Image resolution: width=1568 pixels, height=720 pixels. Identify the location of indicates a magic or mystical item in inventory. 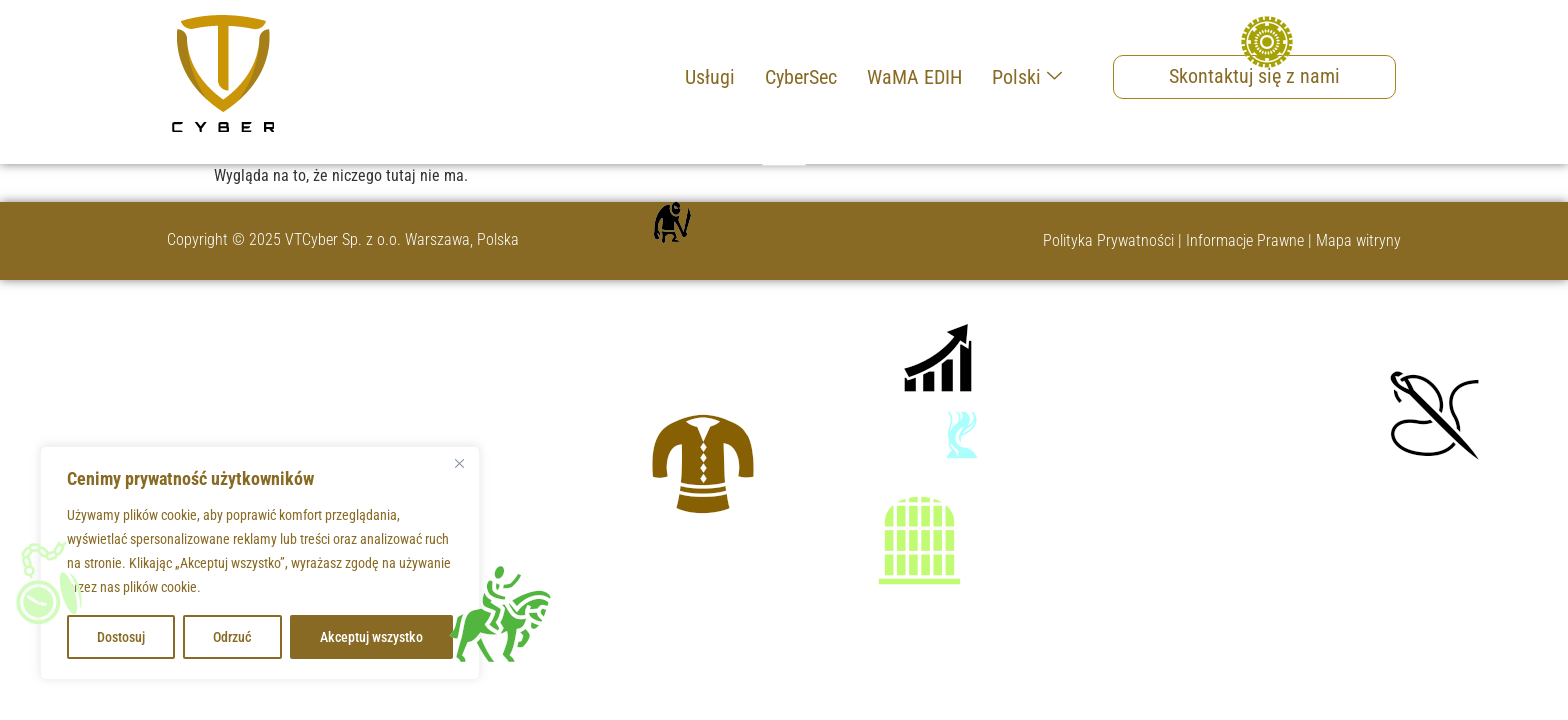
(960, 435).